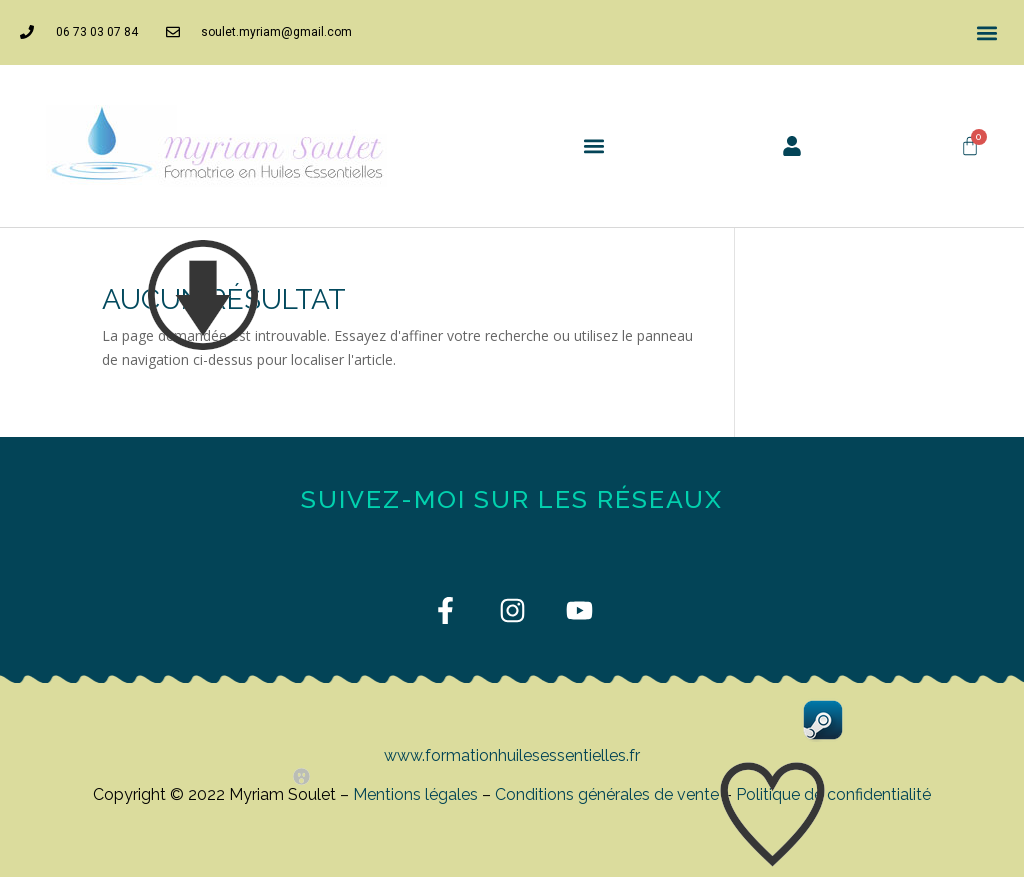 The image size is (1024, 877). What do you see at coordinates (203, 295) in the screenshot?
I see `download a file or resource` at bounding box center [203, 295].